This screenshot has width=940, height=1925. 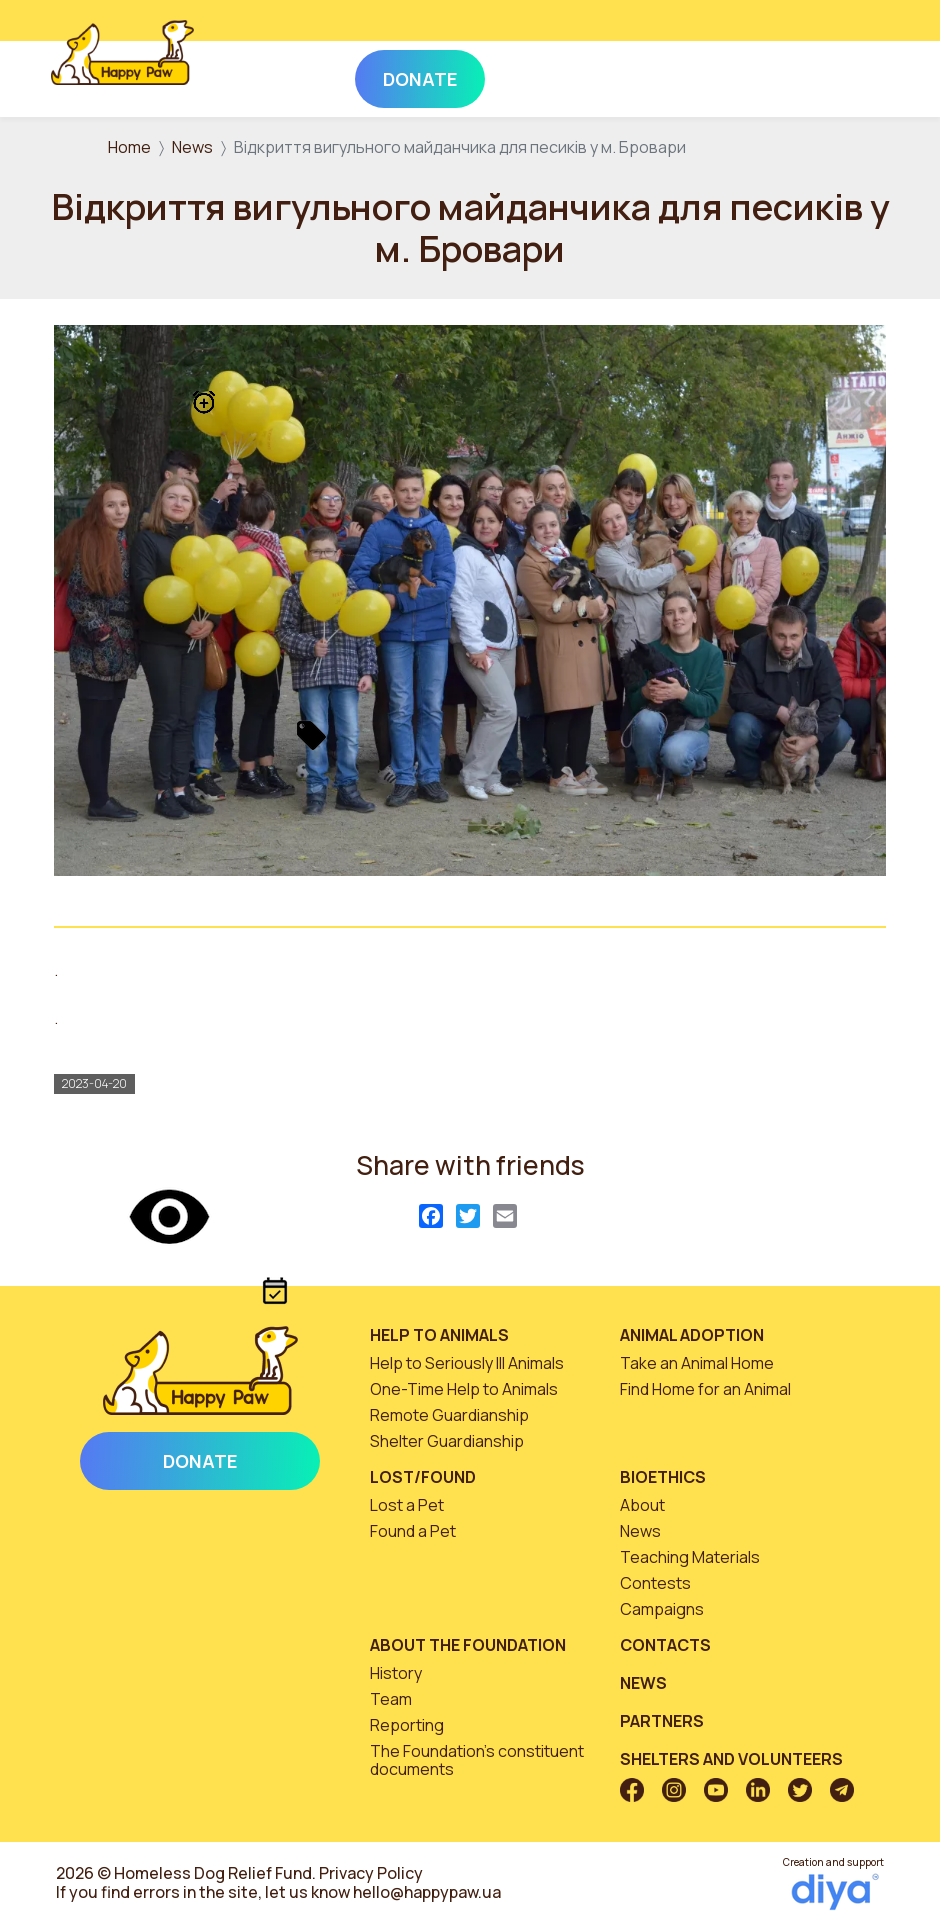 I want to click on event confirmed or scheduled successfully, so click(x=275, y=1292).